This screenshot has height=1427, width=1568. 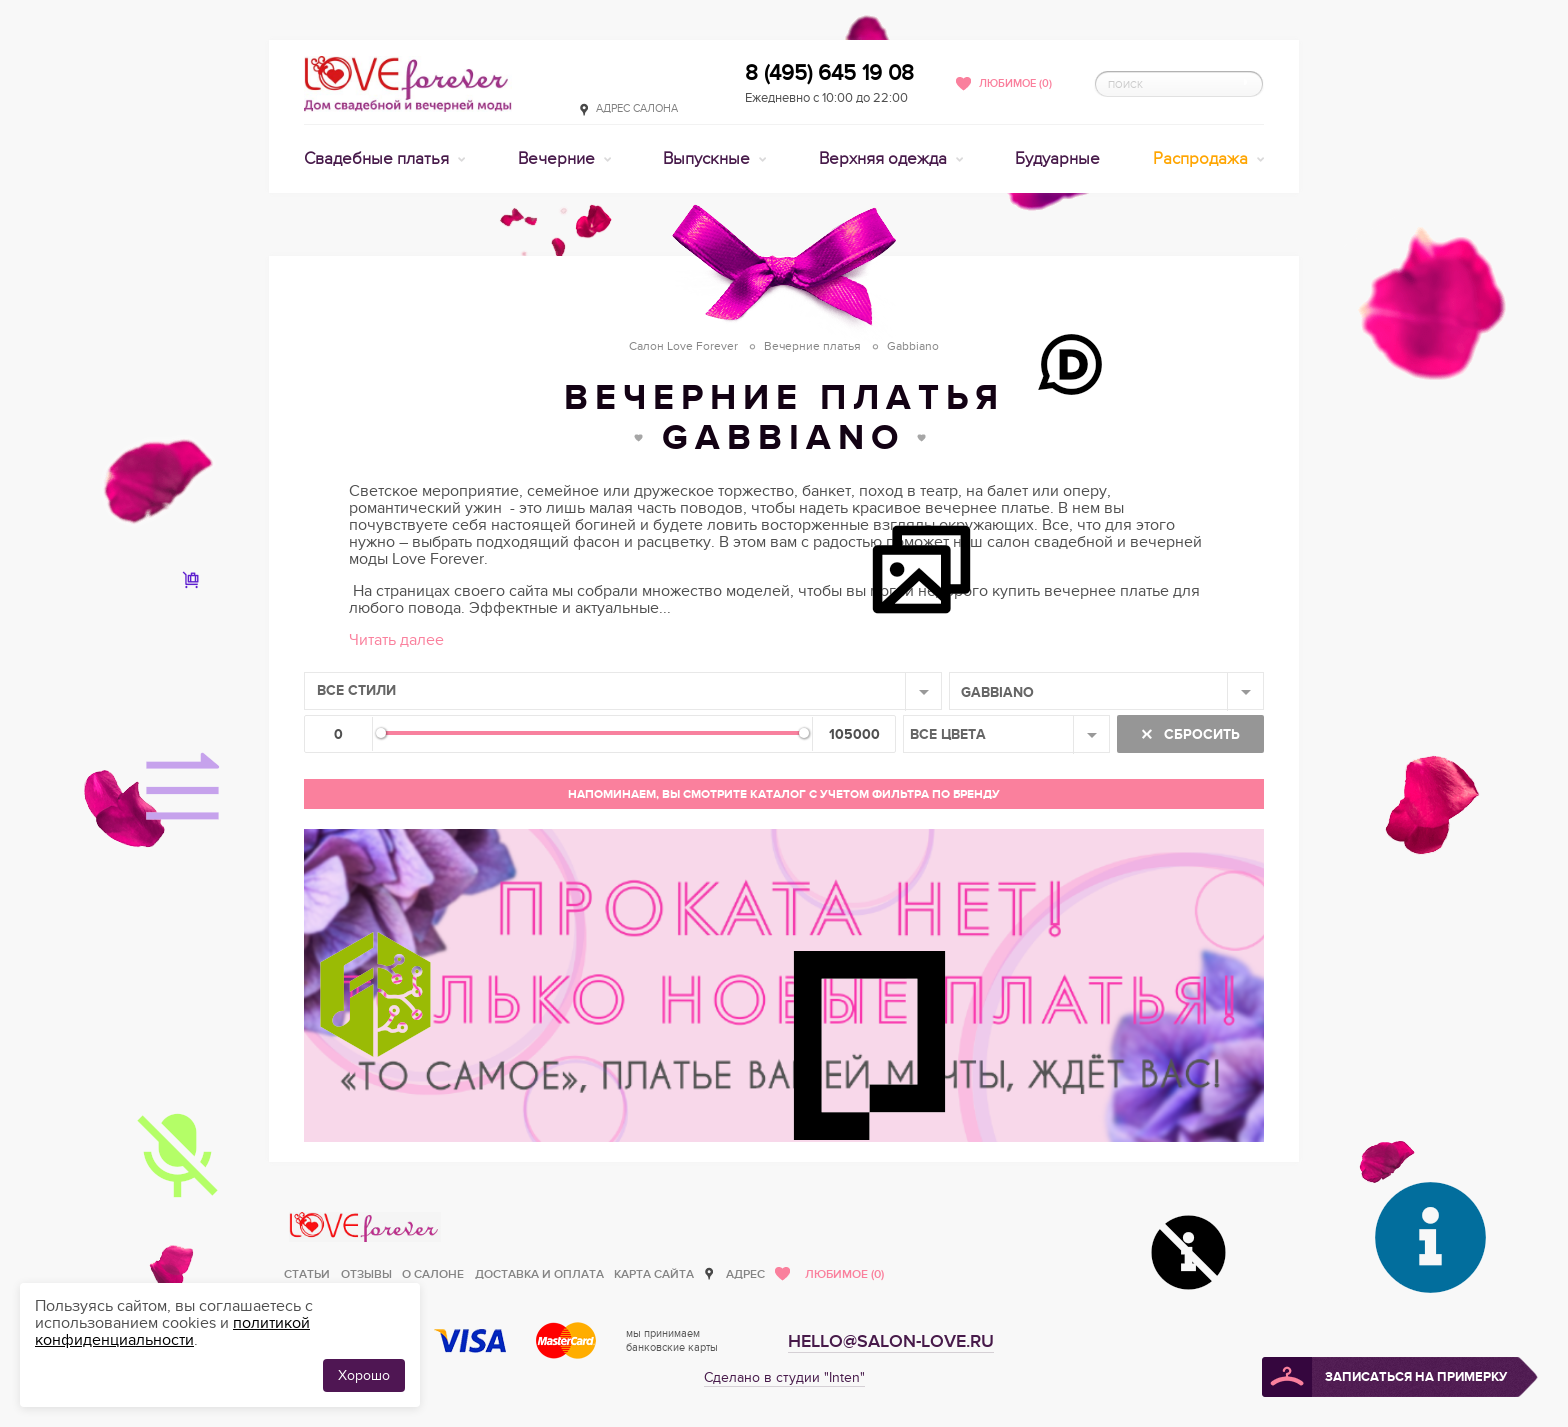 I want to click on view more information or details, so click(x=1430, y=1237).